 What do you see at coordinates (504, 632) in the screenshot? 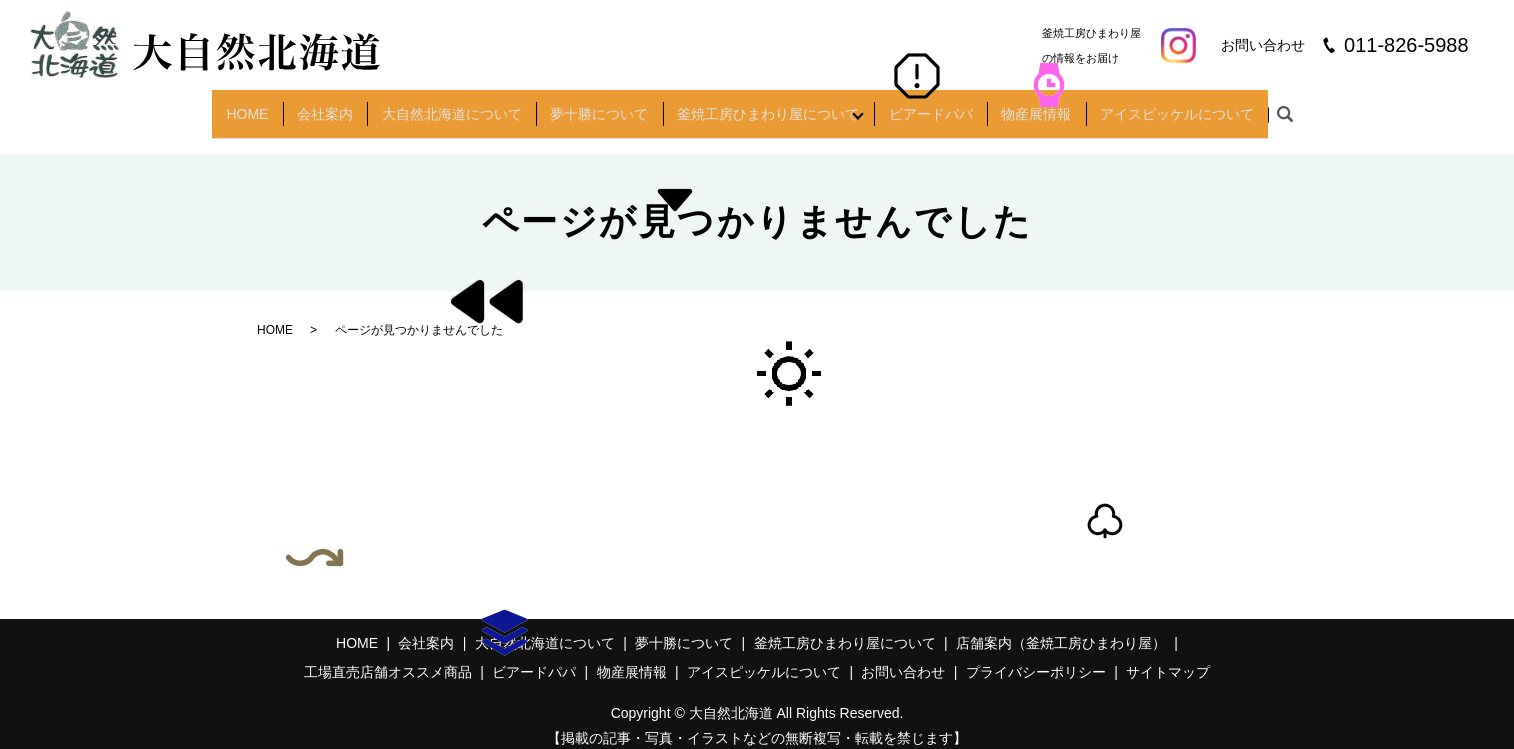
I see `toggle layer visibility` at bounding box center [504, 632].